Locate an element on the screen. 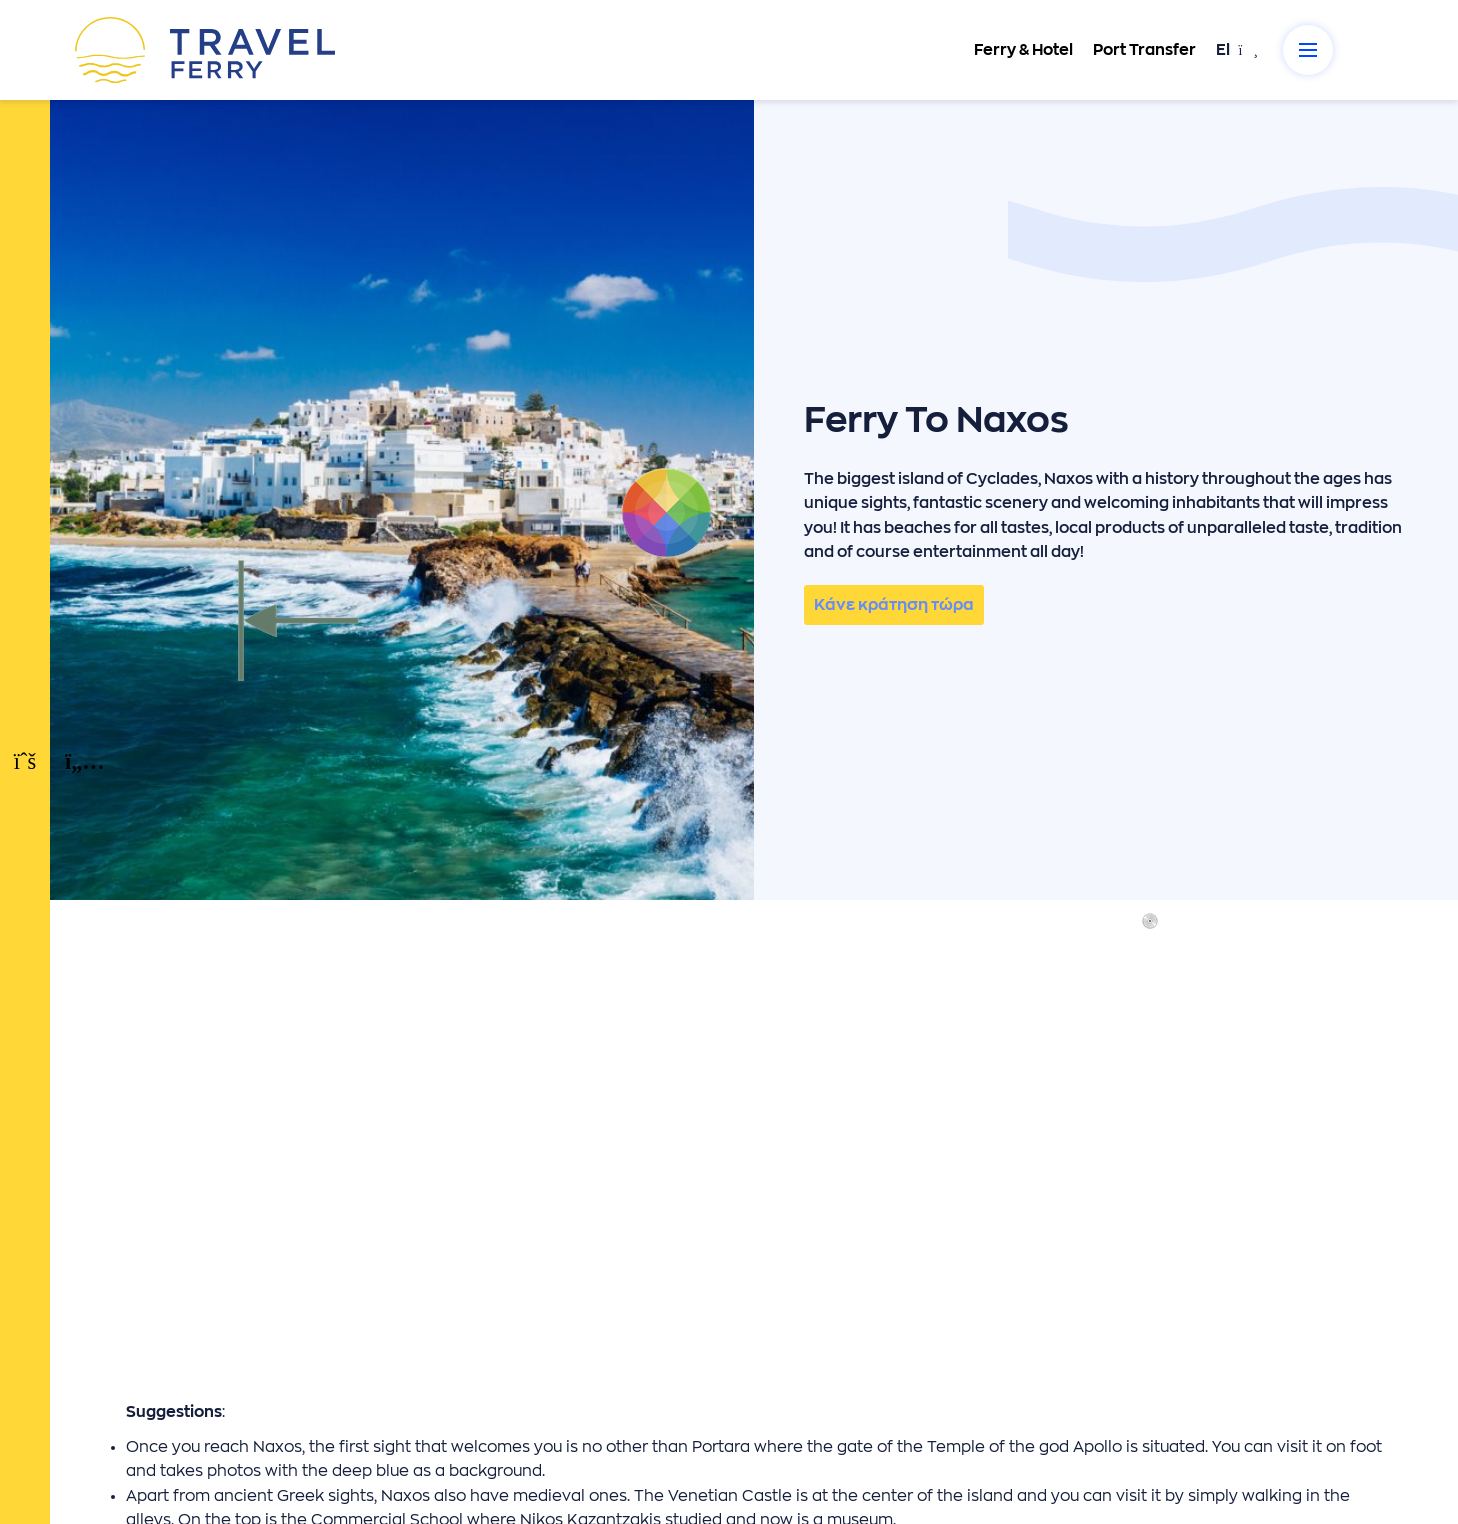 This screenshot has width=1458, height=1524. open color picker or palette settings is located at coordinates (666, 512).